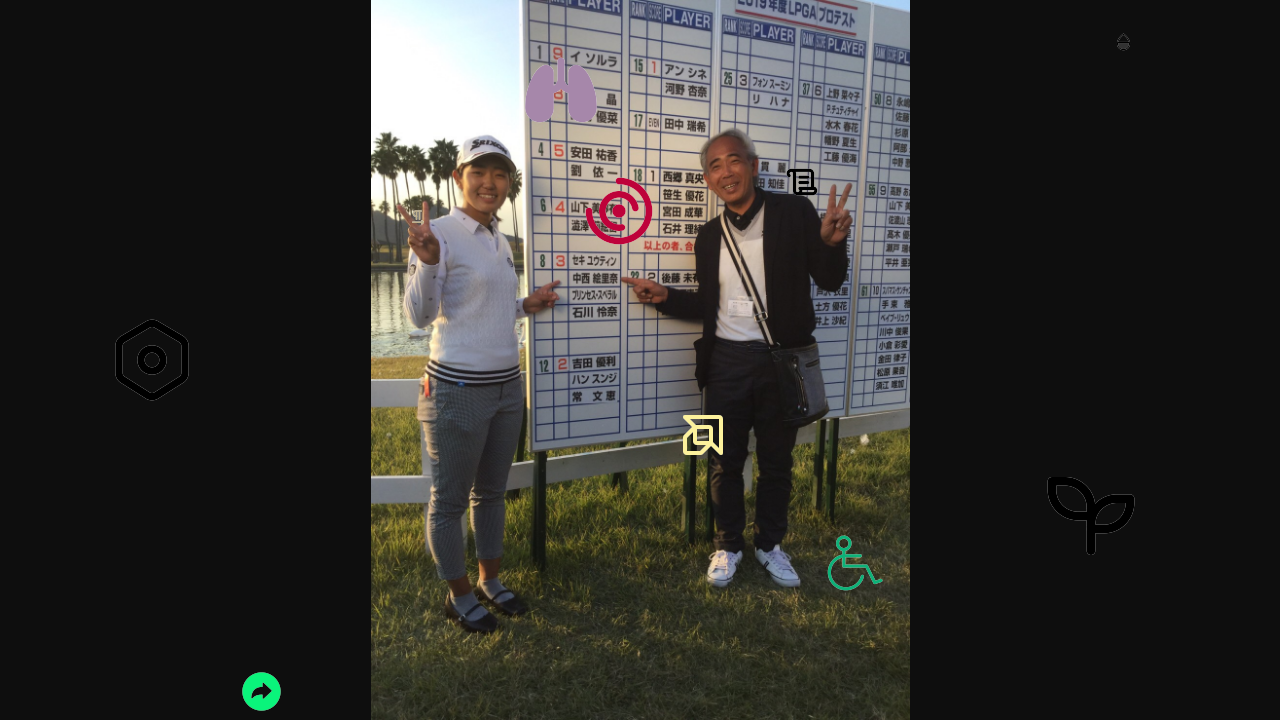  What do you see at coordinates (261, 691) in the screenshot?
I see `share or forward content` at bounding box center [261, 691].